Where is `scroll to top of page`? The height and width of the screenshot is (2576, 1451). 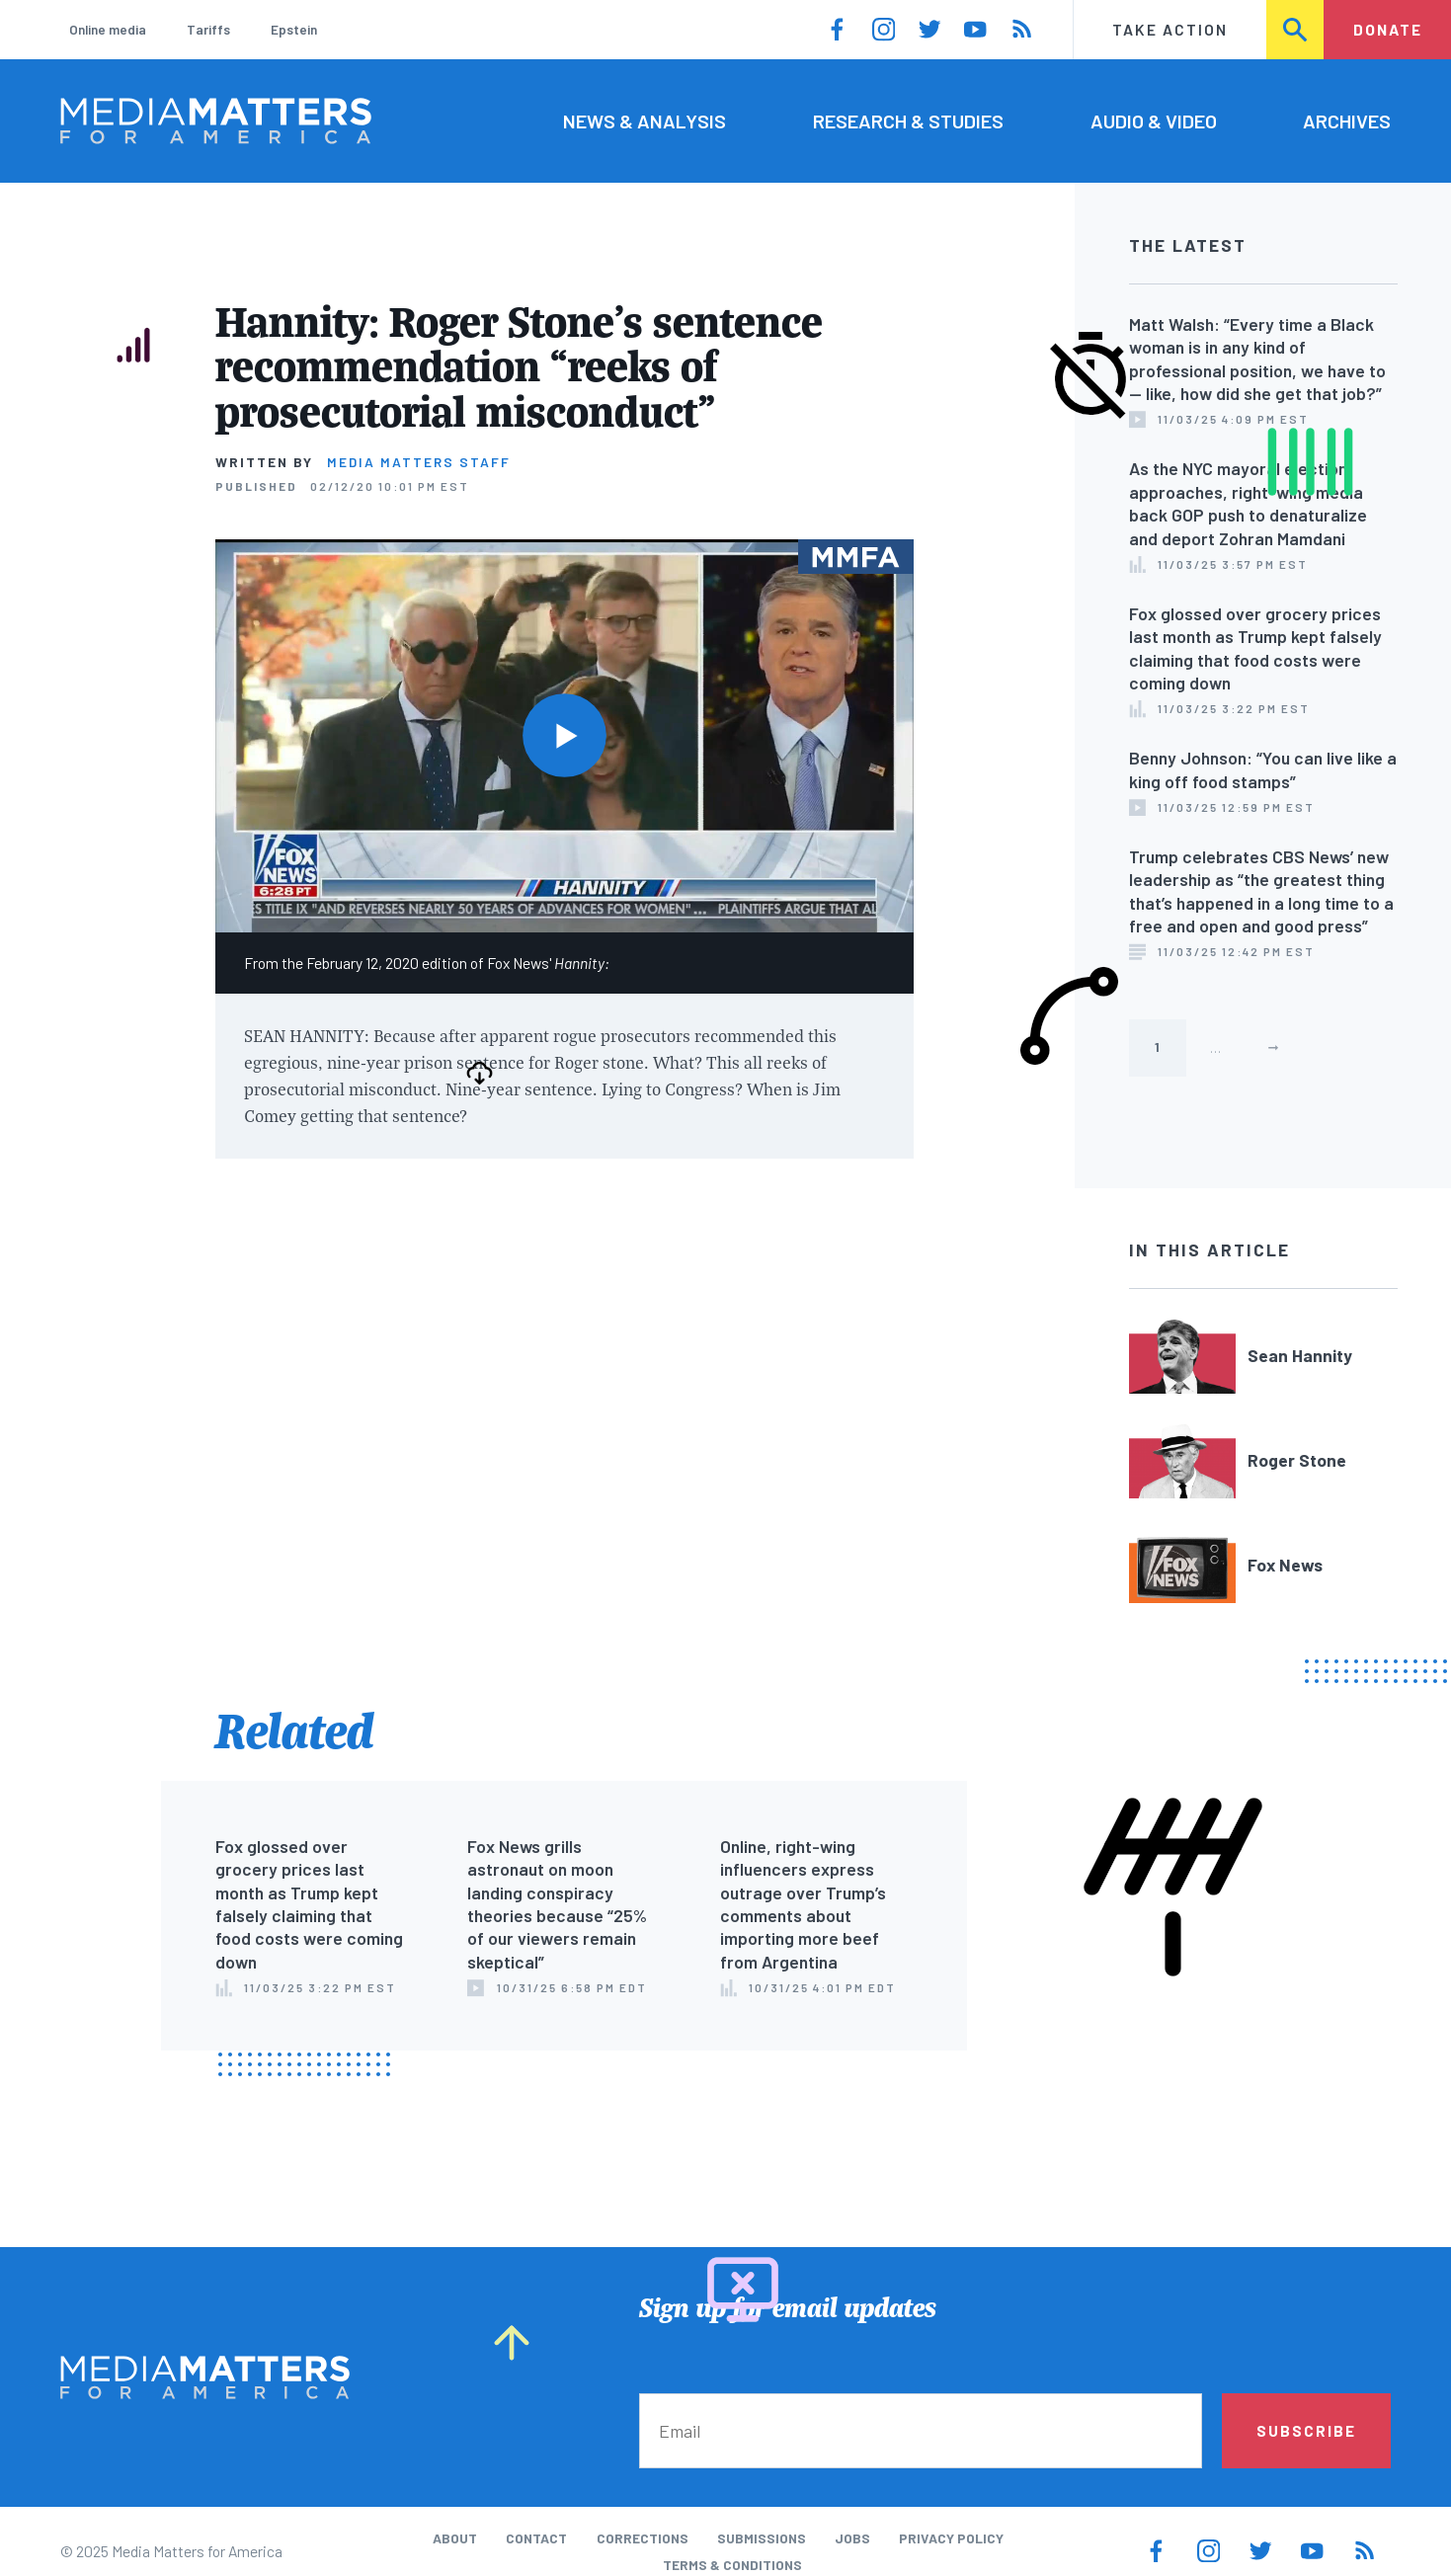 scroll to top of page is located at coordinates (512, 2343).